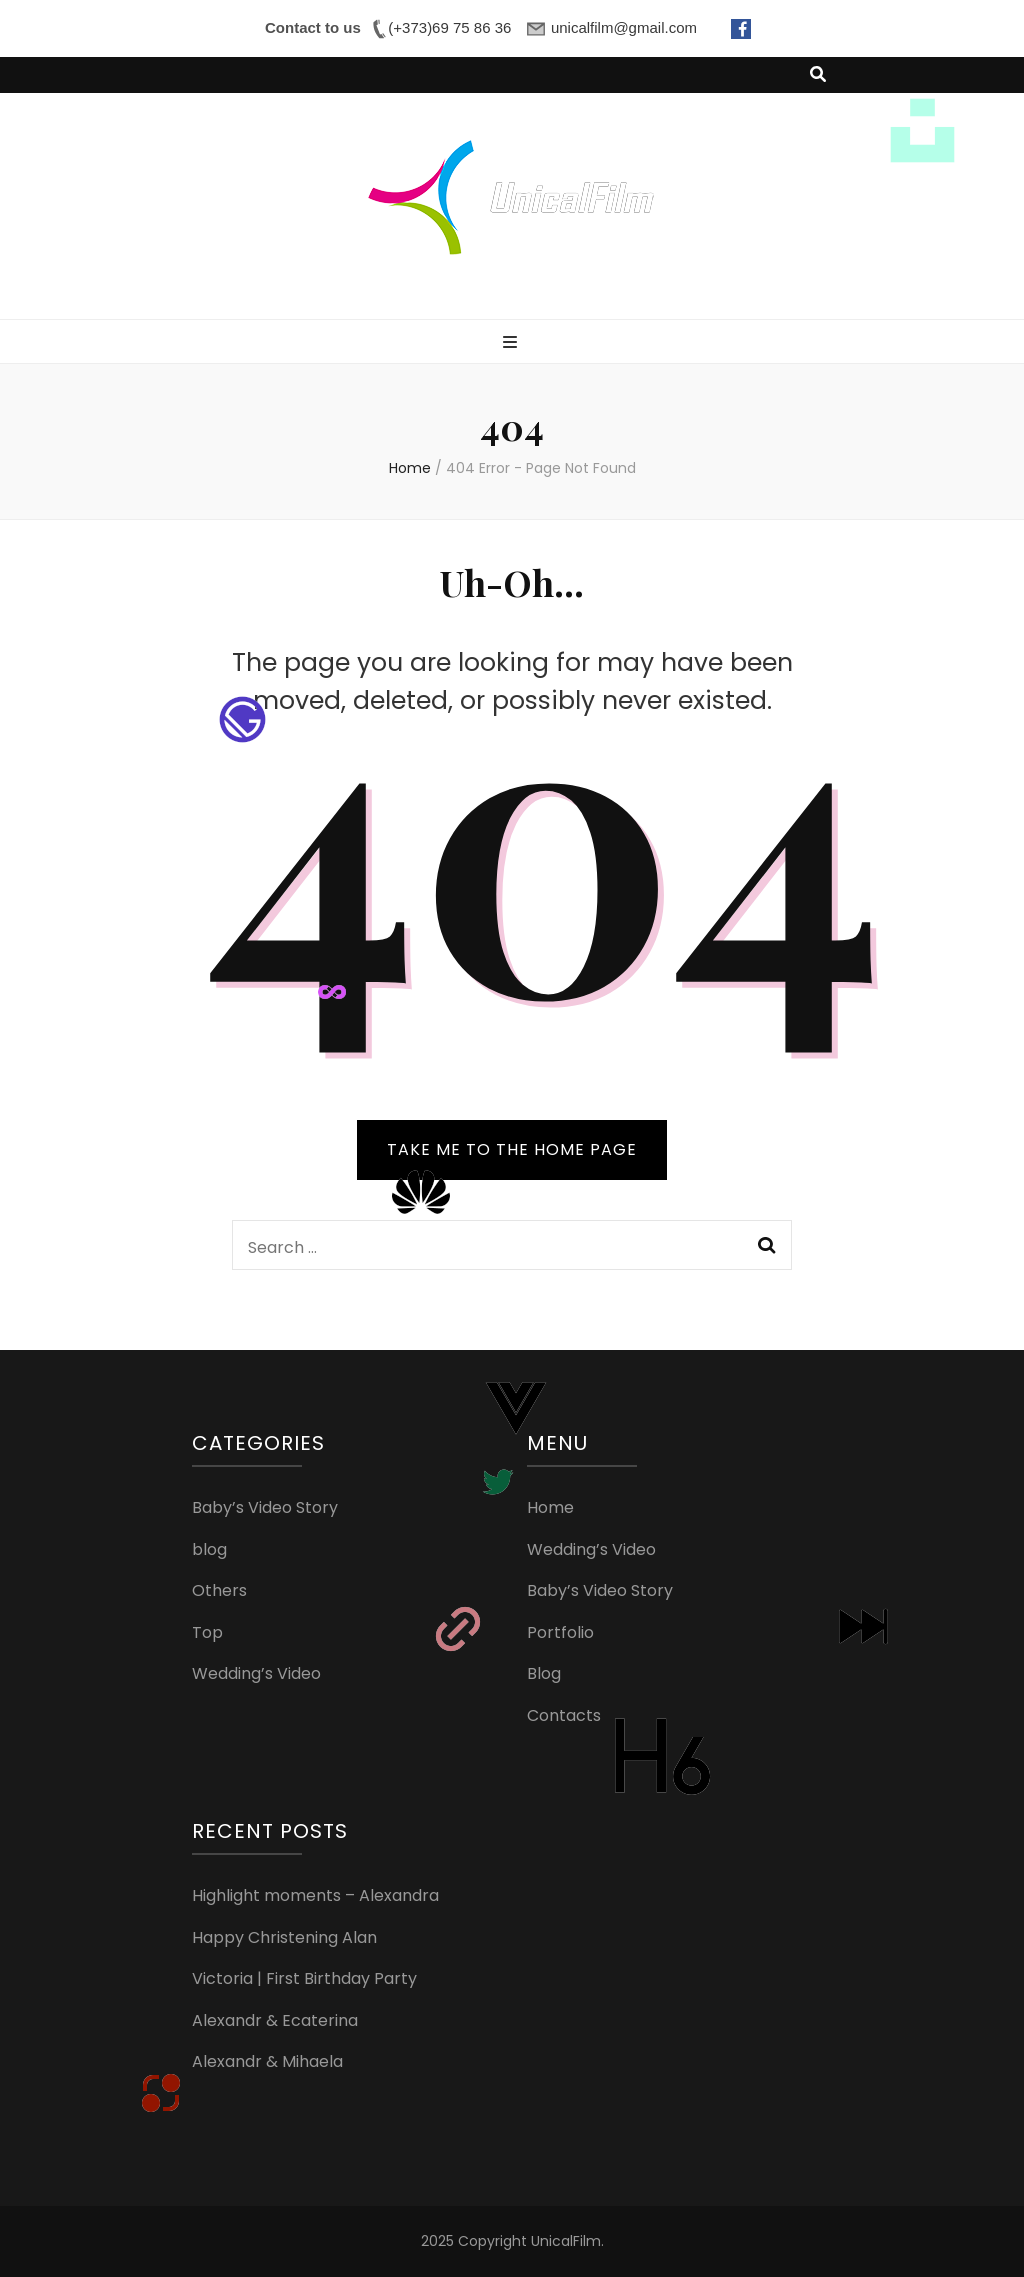 Image resolution: width=1024 pixels, height=2277 pixels. What do you see at coordinates (161, 2093) in the screenshot?
I see `exchange or swap between two items` at bounding box center [161, 2093].